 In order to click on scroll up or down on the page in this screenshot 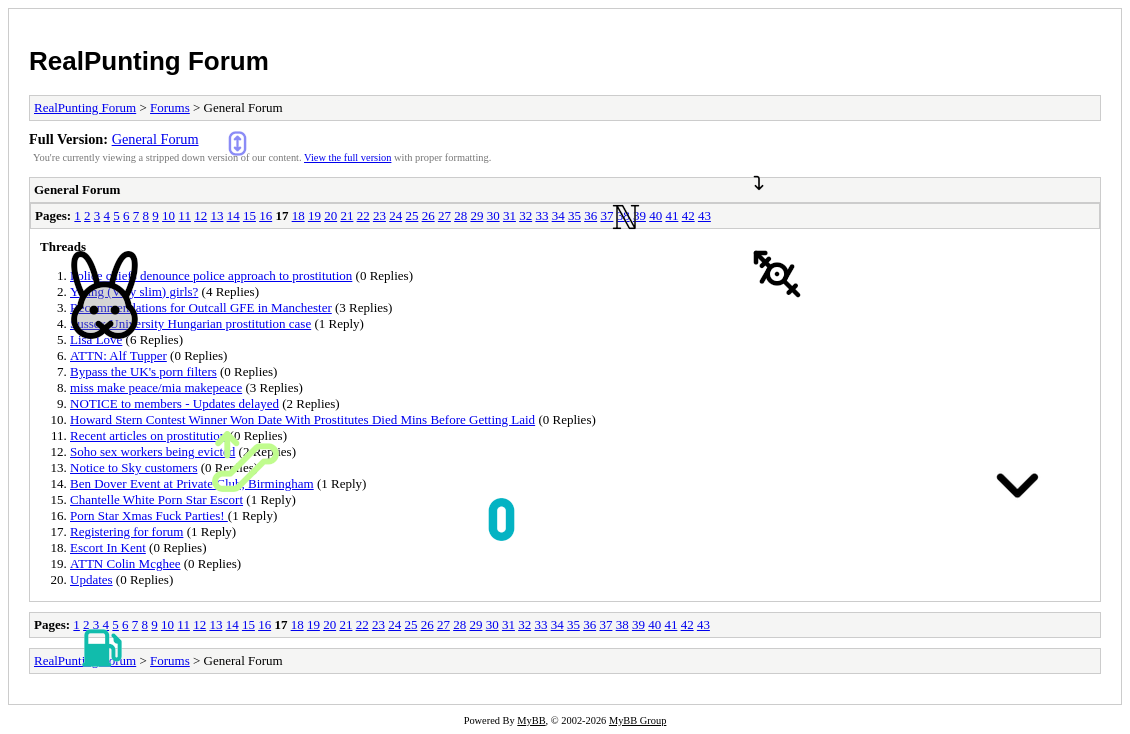, I will do `click(237, 143)`.